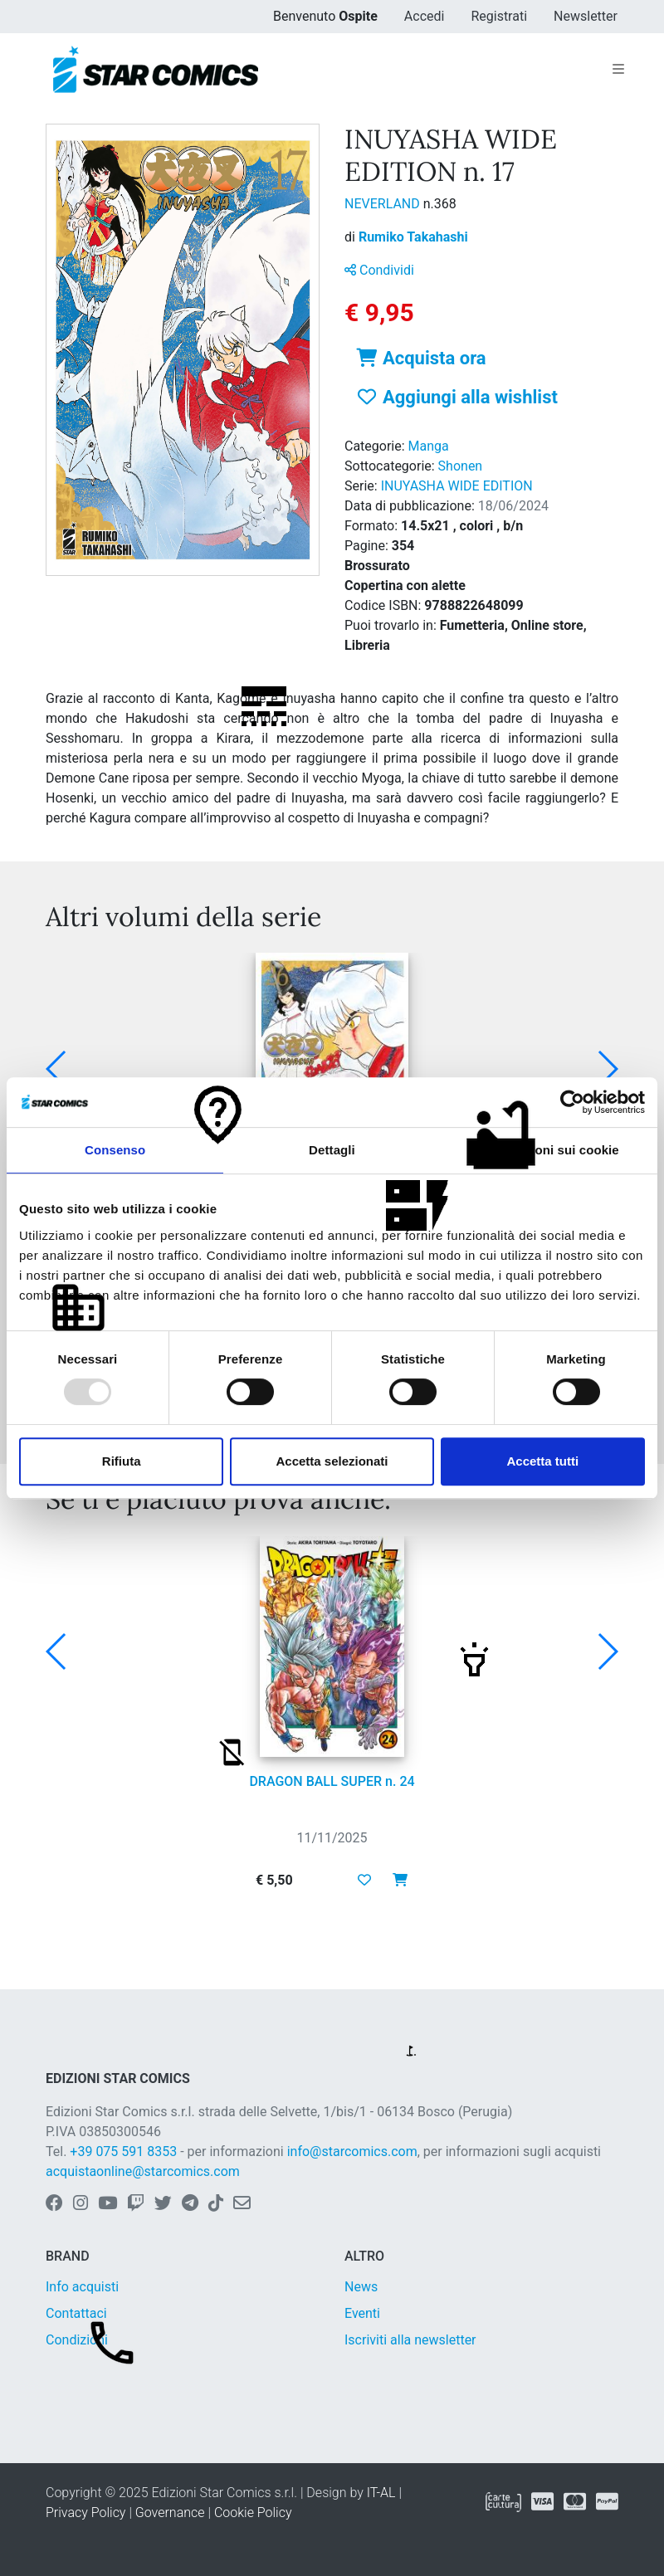 This screenshot has height=2576, width=664. Describe the element at coordinates (264, 706) in the screenshot. I see `change text line spacing or density` at that location.